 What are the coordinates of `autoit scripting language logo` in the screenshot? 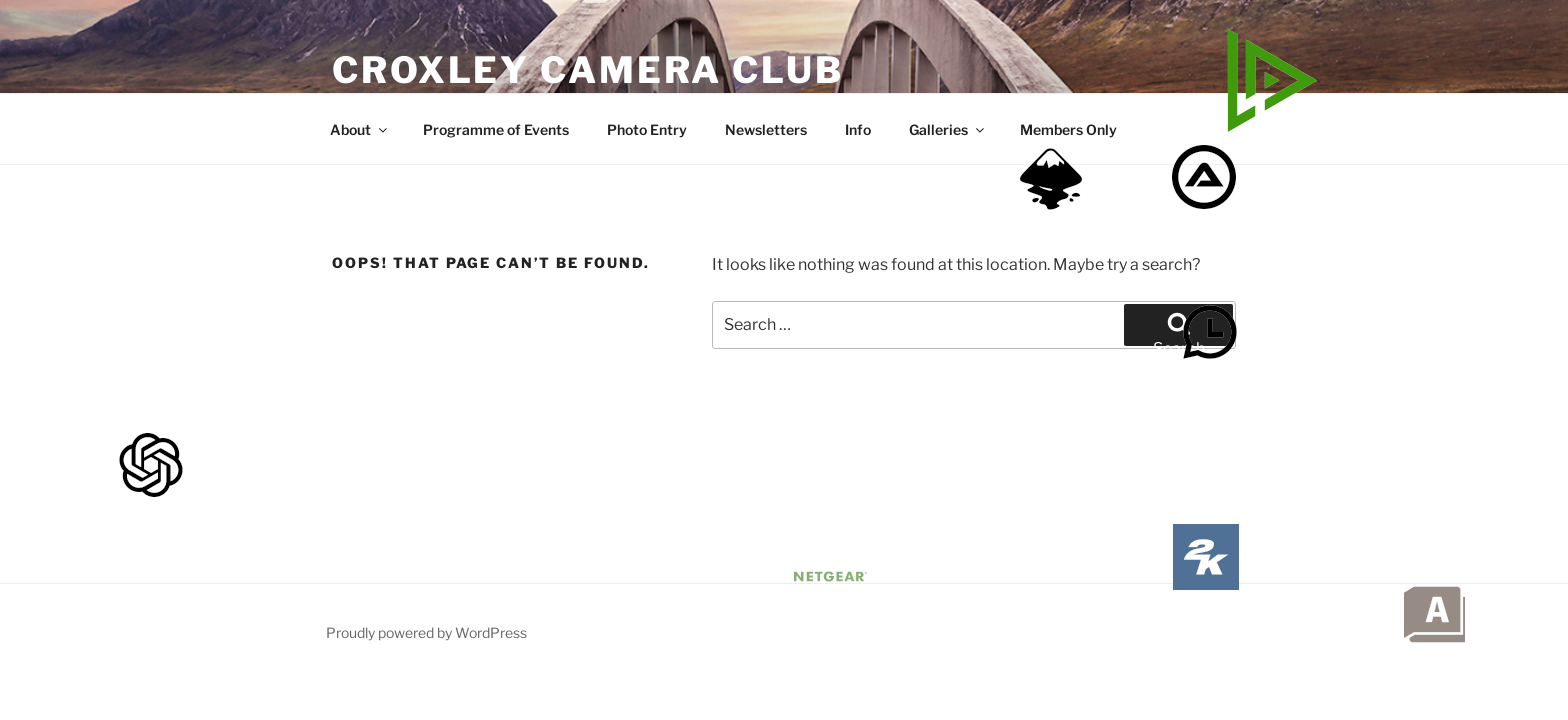 It's located at (1204, 177).